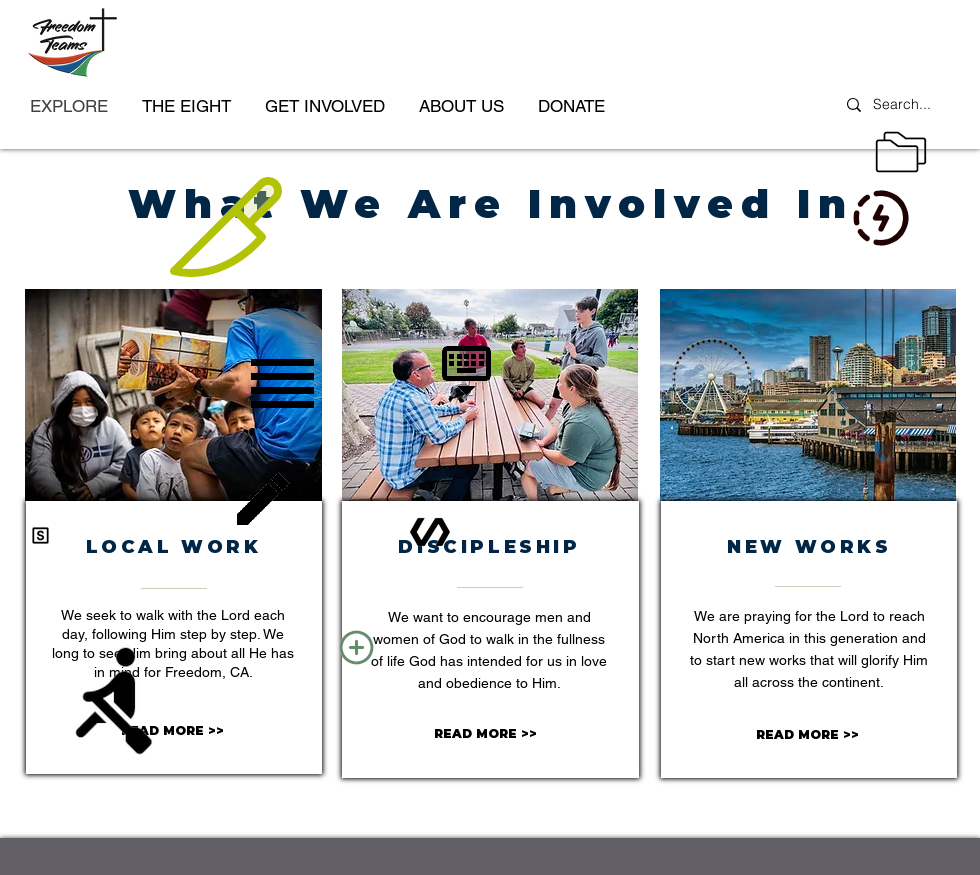  Describe the element at coordinates (226, 229) in the screenshot. I see `kitchen or cooking tools category` at that location.